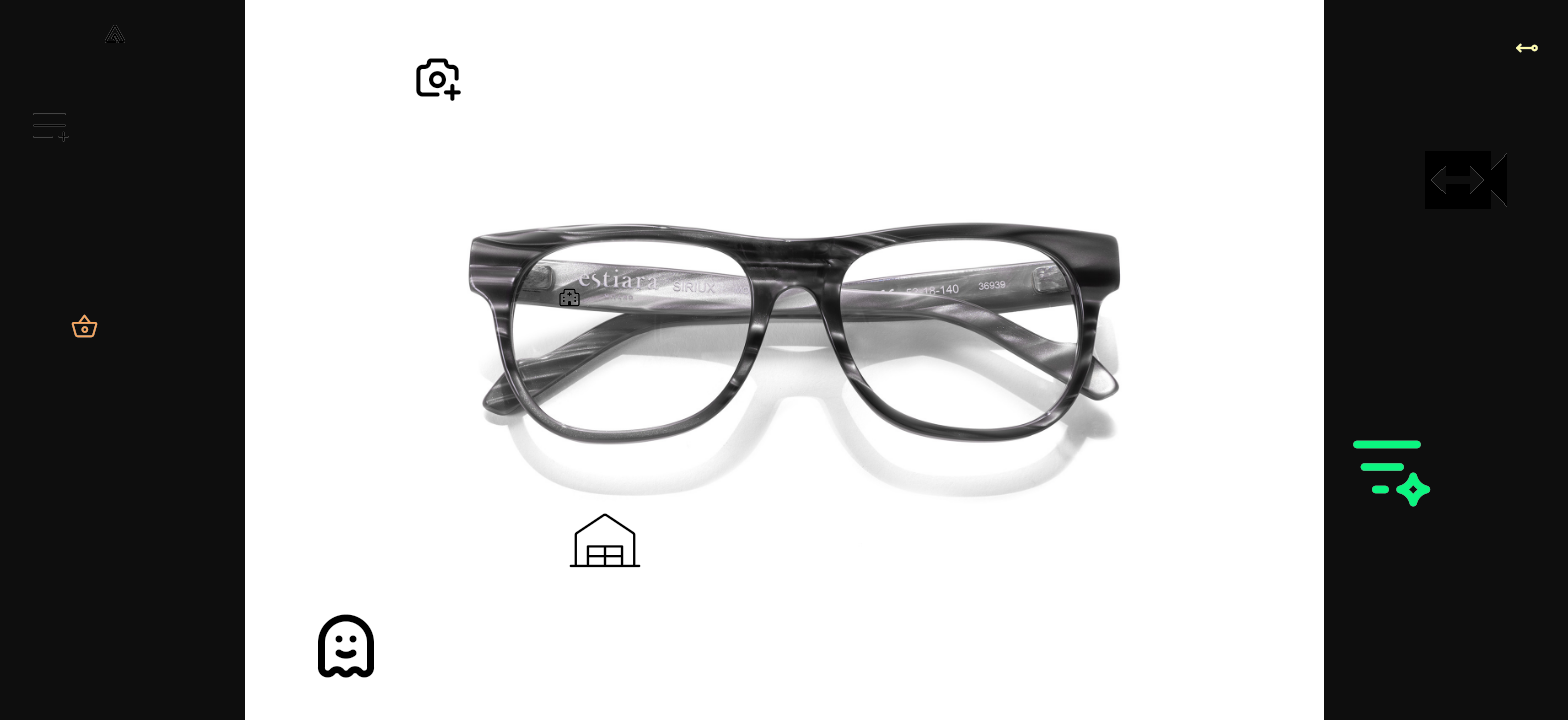  What do you see at coordinates (437, 77) in the screenshot?
I see `add a new photo` at bounding box center [437, 77].